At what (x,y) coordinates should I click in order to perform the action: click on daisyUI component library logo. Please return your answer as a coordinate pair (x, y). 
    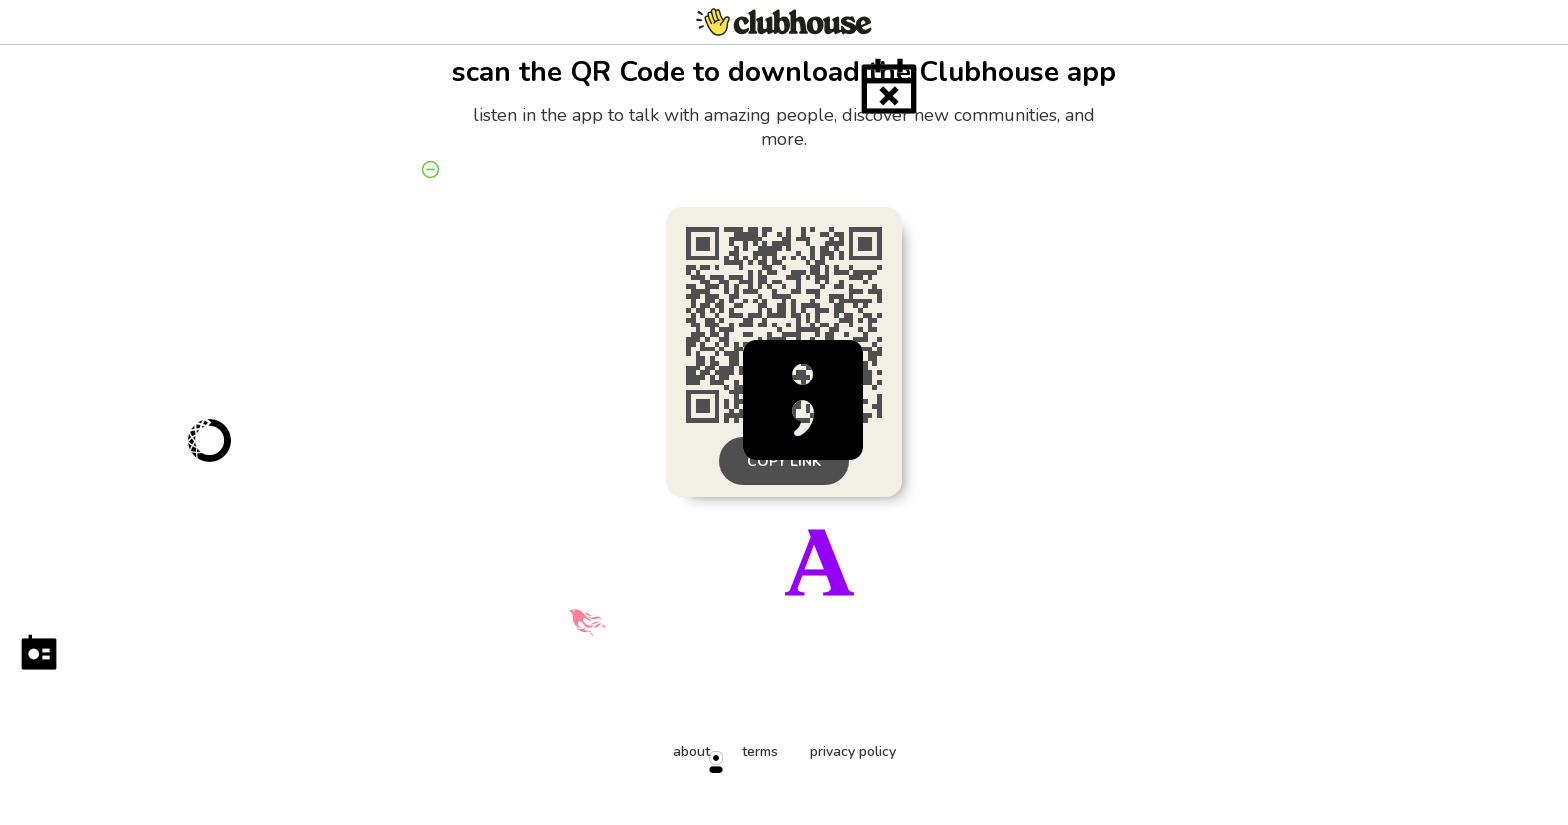
    Looking at the image, I should click on (716, 762).